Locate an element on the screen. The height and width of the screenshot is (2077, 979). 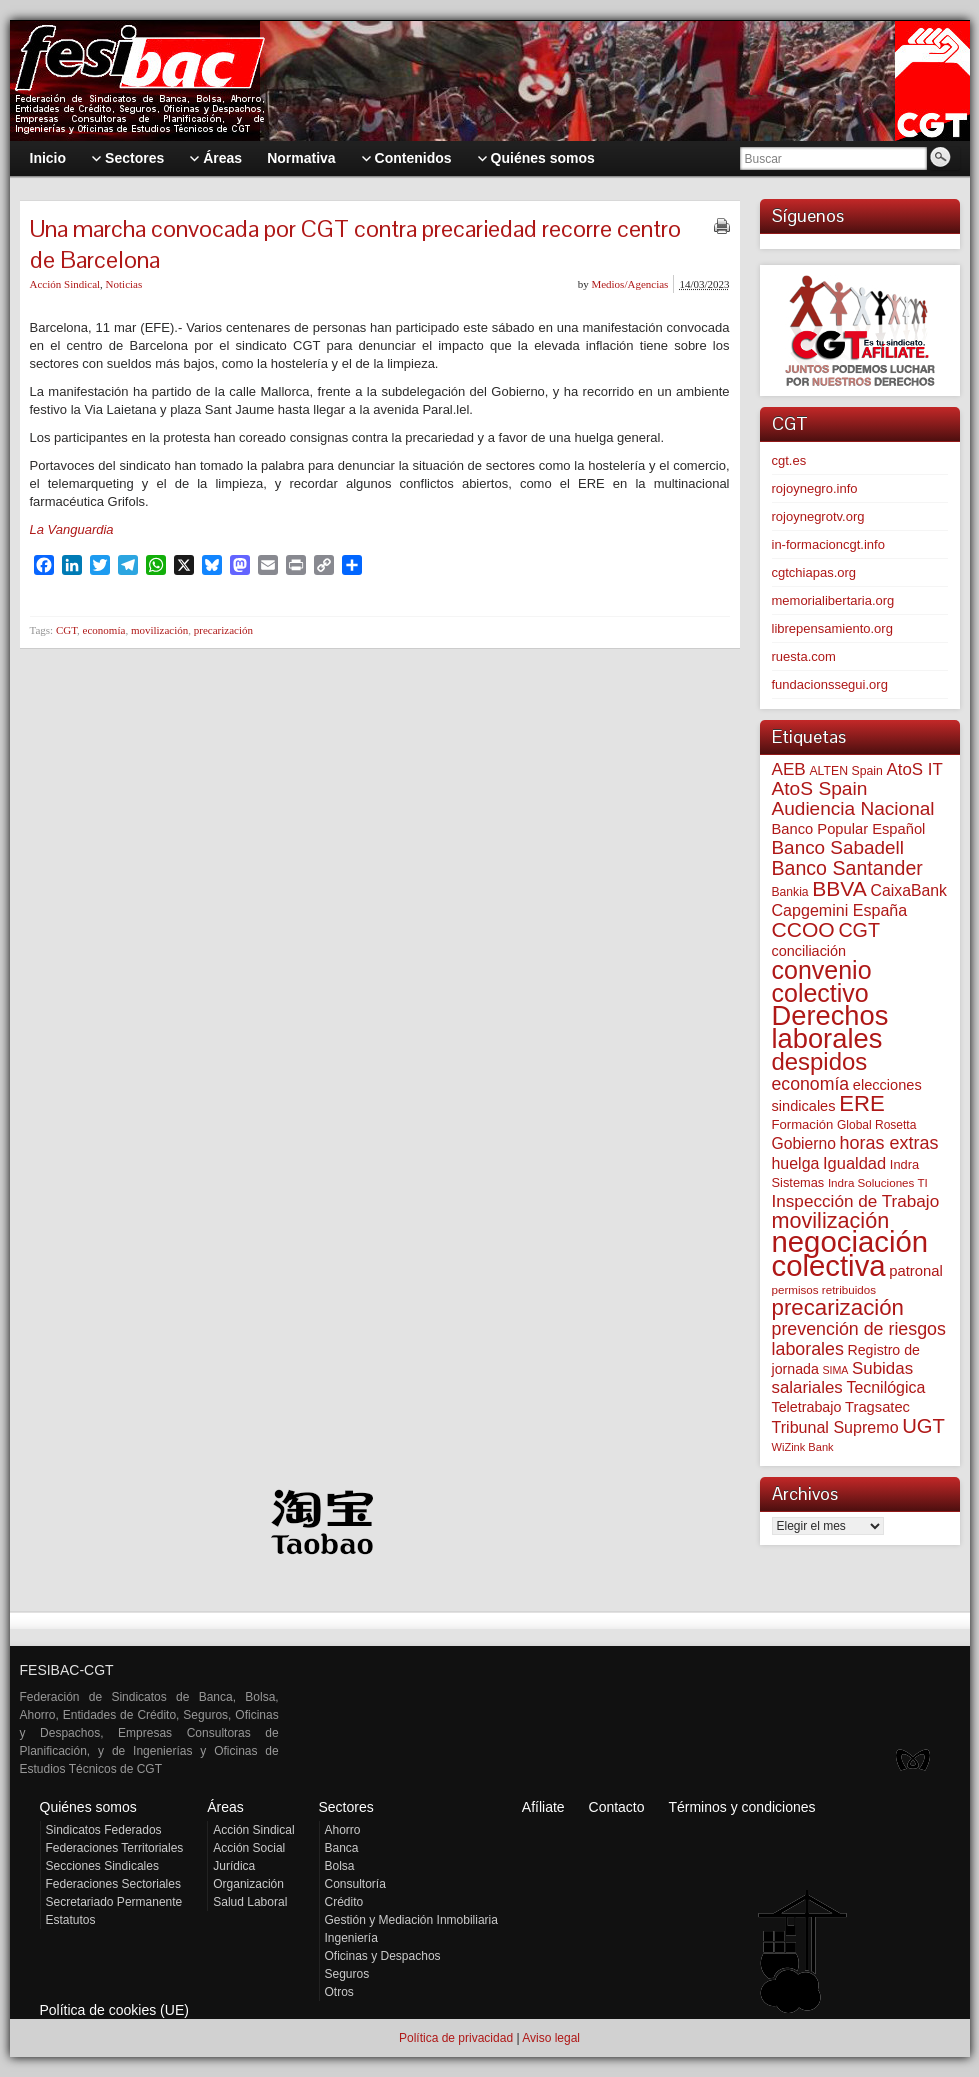
open portainer container management dashboard is located at coordinates (802, 1951).